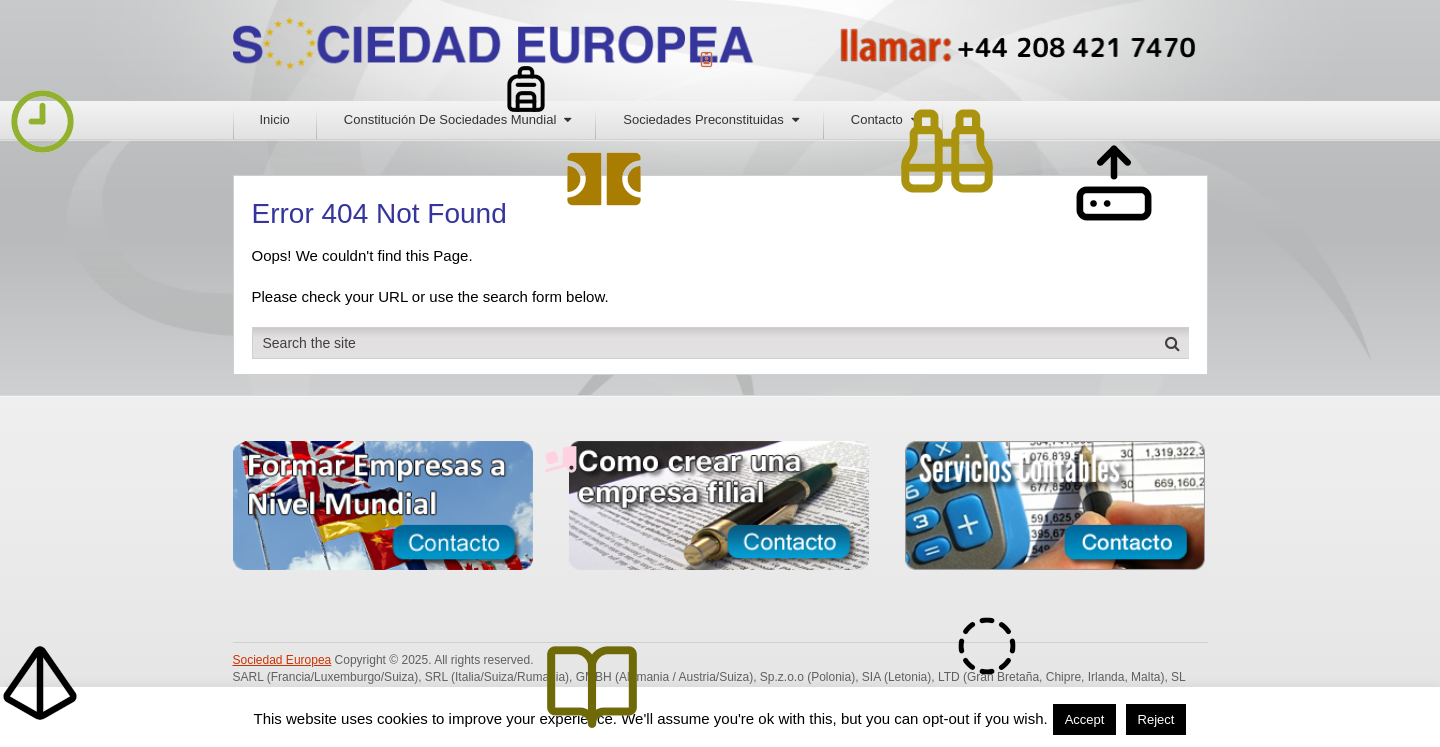  What do you see at coordinates (592, 687) in the screenshot?
I see `open reading mode or e-reader` at bounding box center [592, 687].